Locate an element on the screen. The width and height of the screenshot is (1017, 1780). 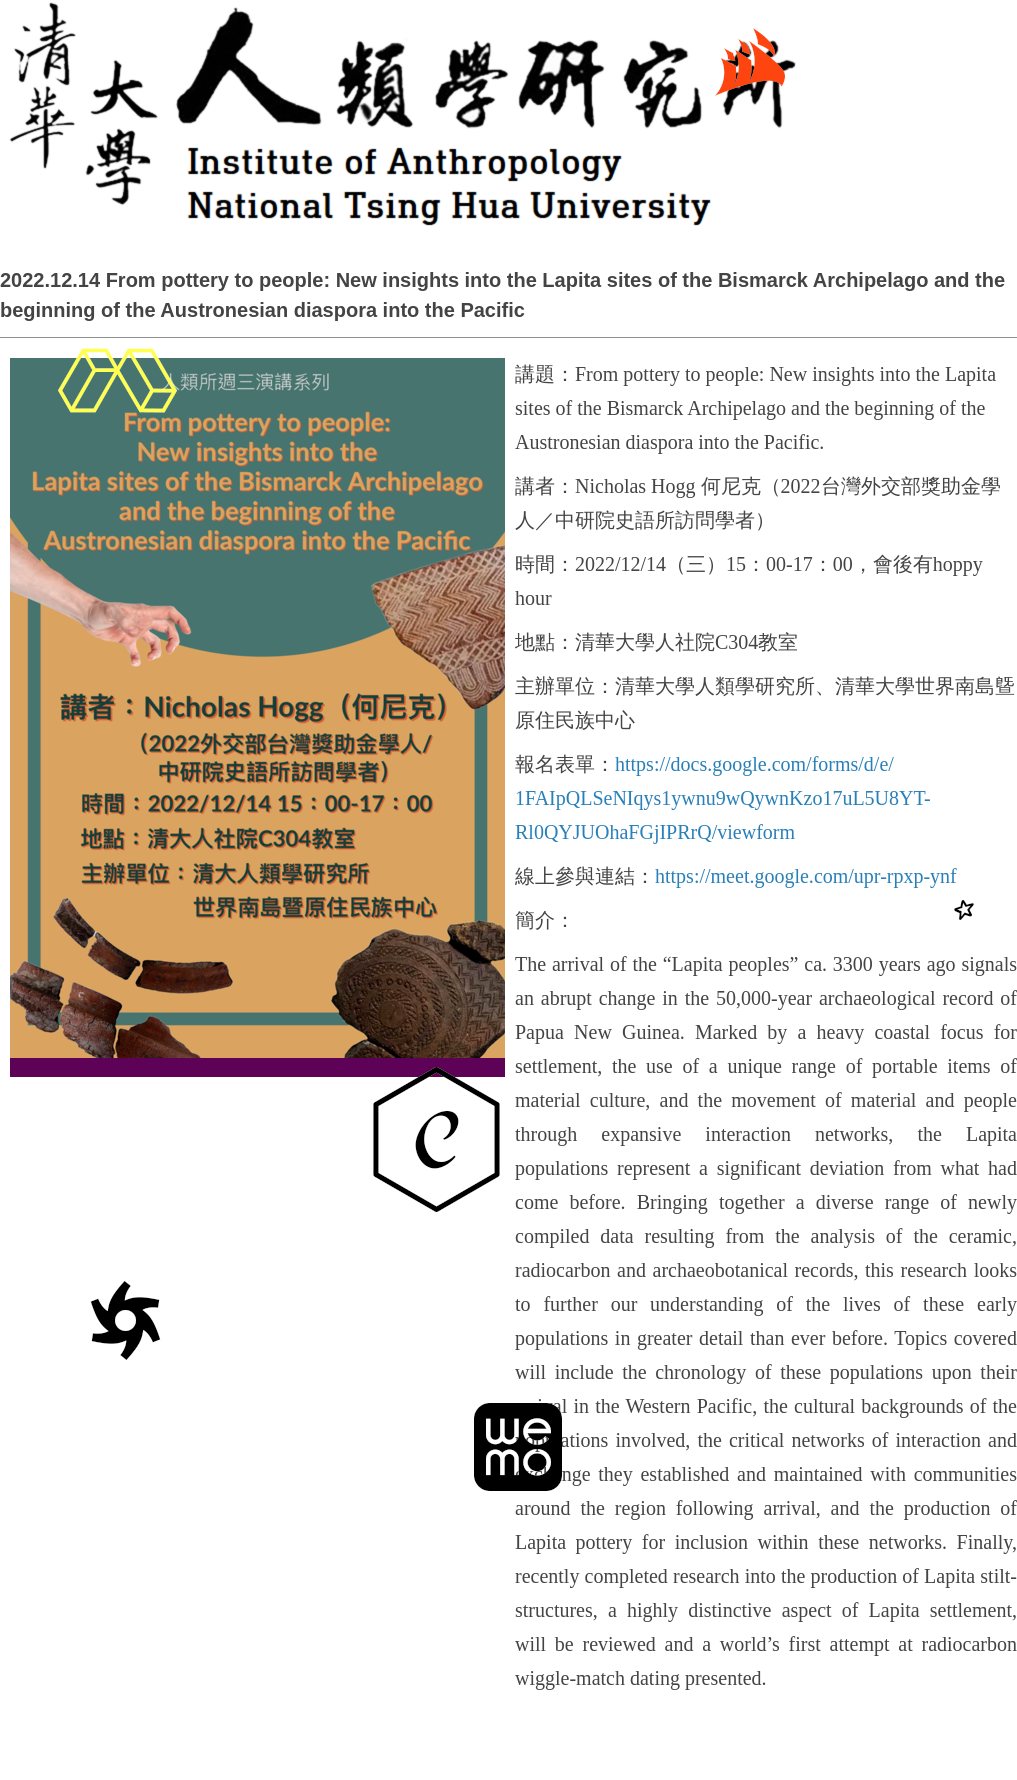
apache spark logo is located at coordinates (964, 910).